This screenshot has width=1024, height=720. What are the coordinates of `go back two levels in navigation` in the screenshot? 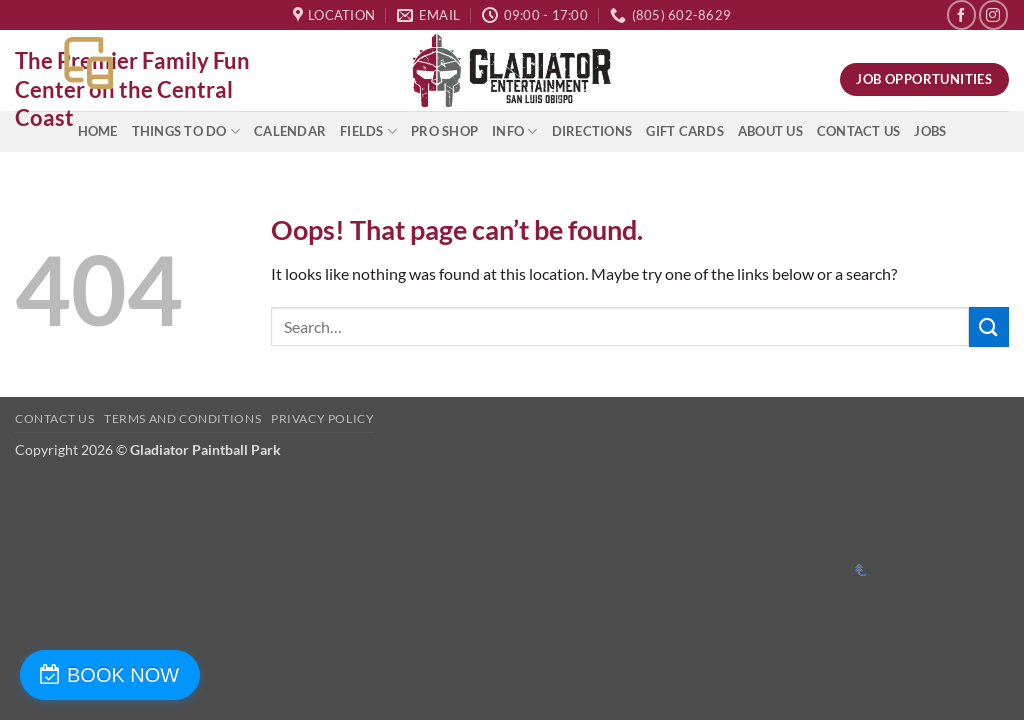 It's located at (861, 570).